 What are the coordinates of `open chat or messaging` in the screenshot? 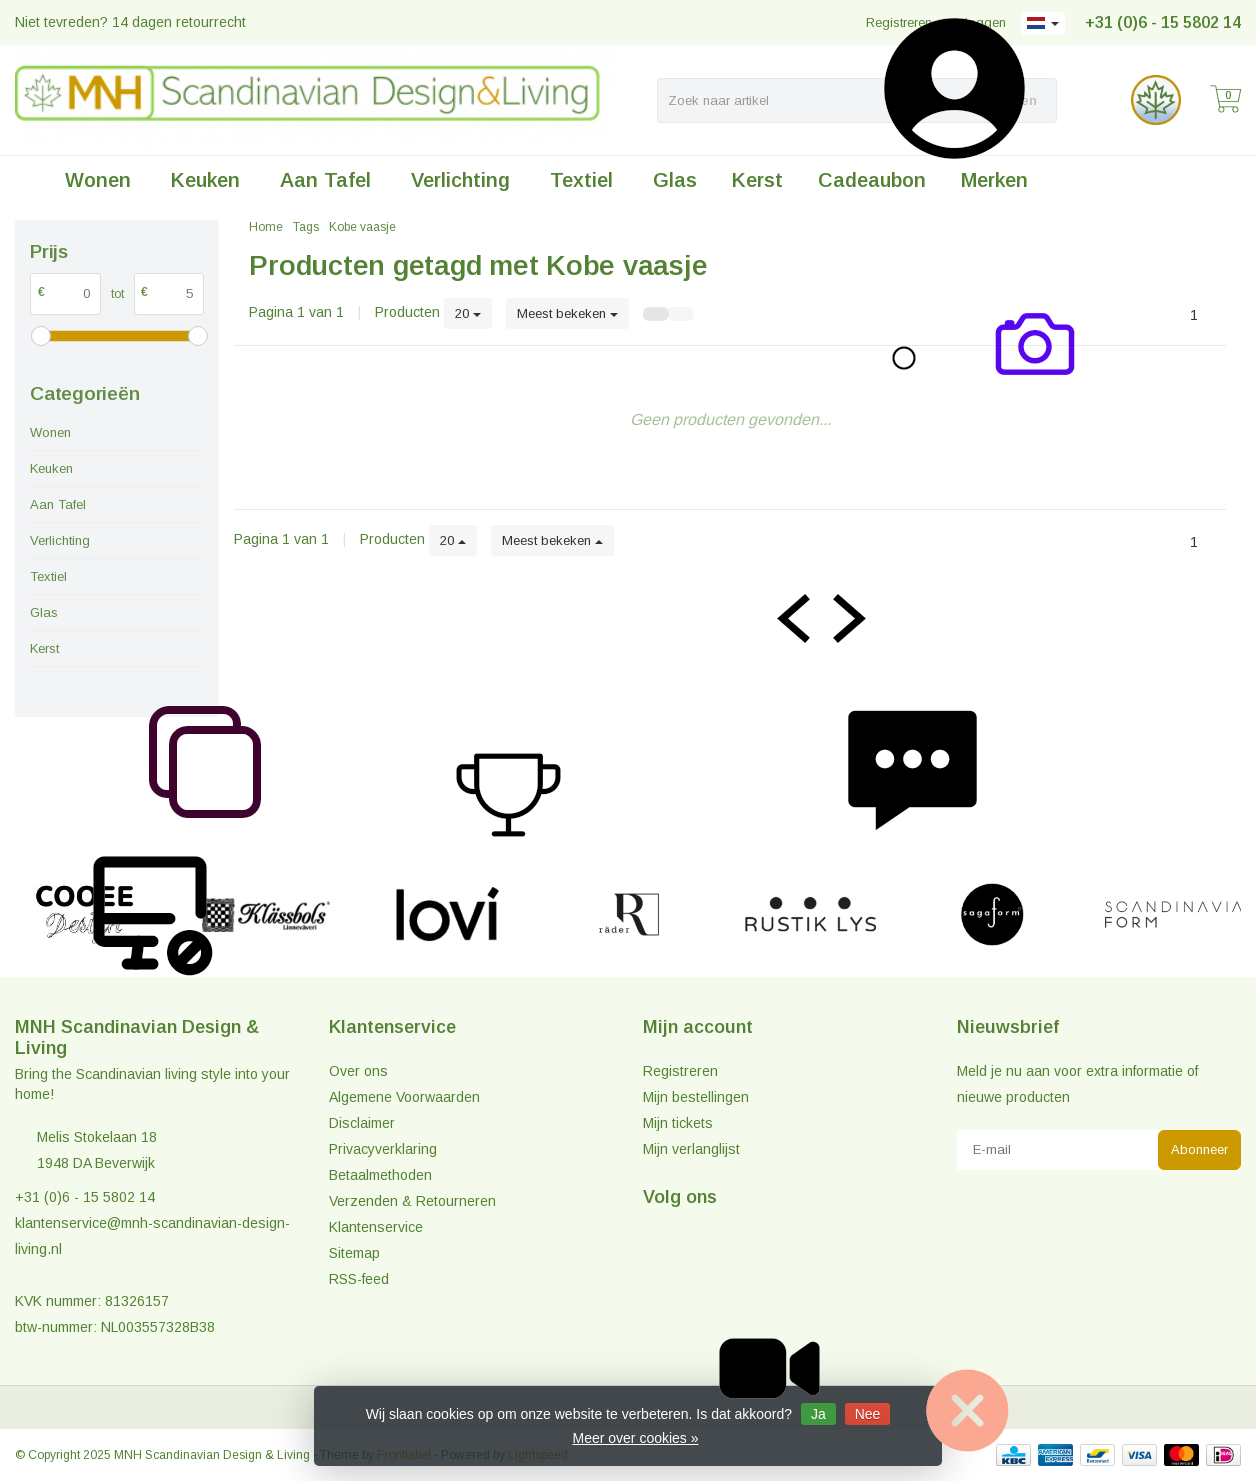 It's located at (912, 770).